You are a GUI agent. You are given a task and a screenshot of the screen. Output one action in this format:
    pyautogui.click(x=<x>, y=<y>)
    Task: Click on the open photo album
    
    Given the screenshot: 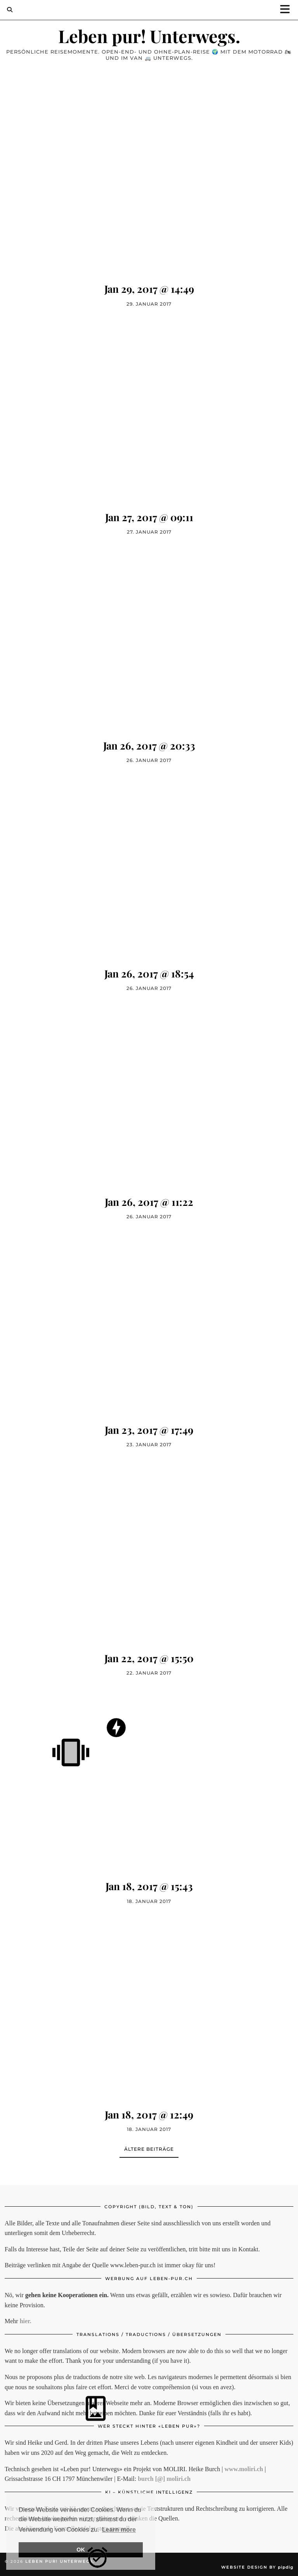 What is the action you would take?
    pyautogui.click(x=95, y=2408)
    